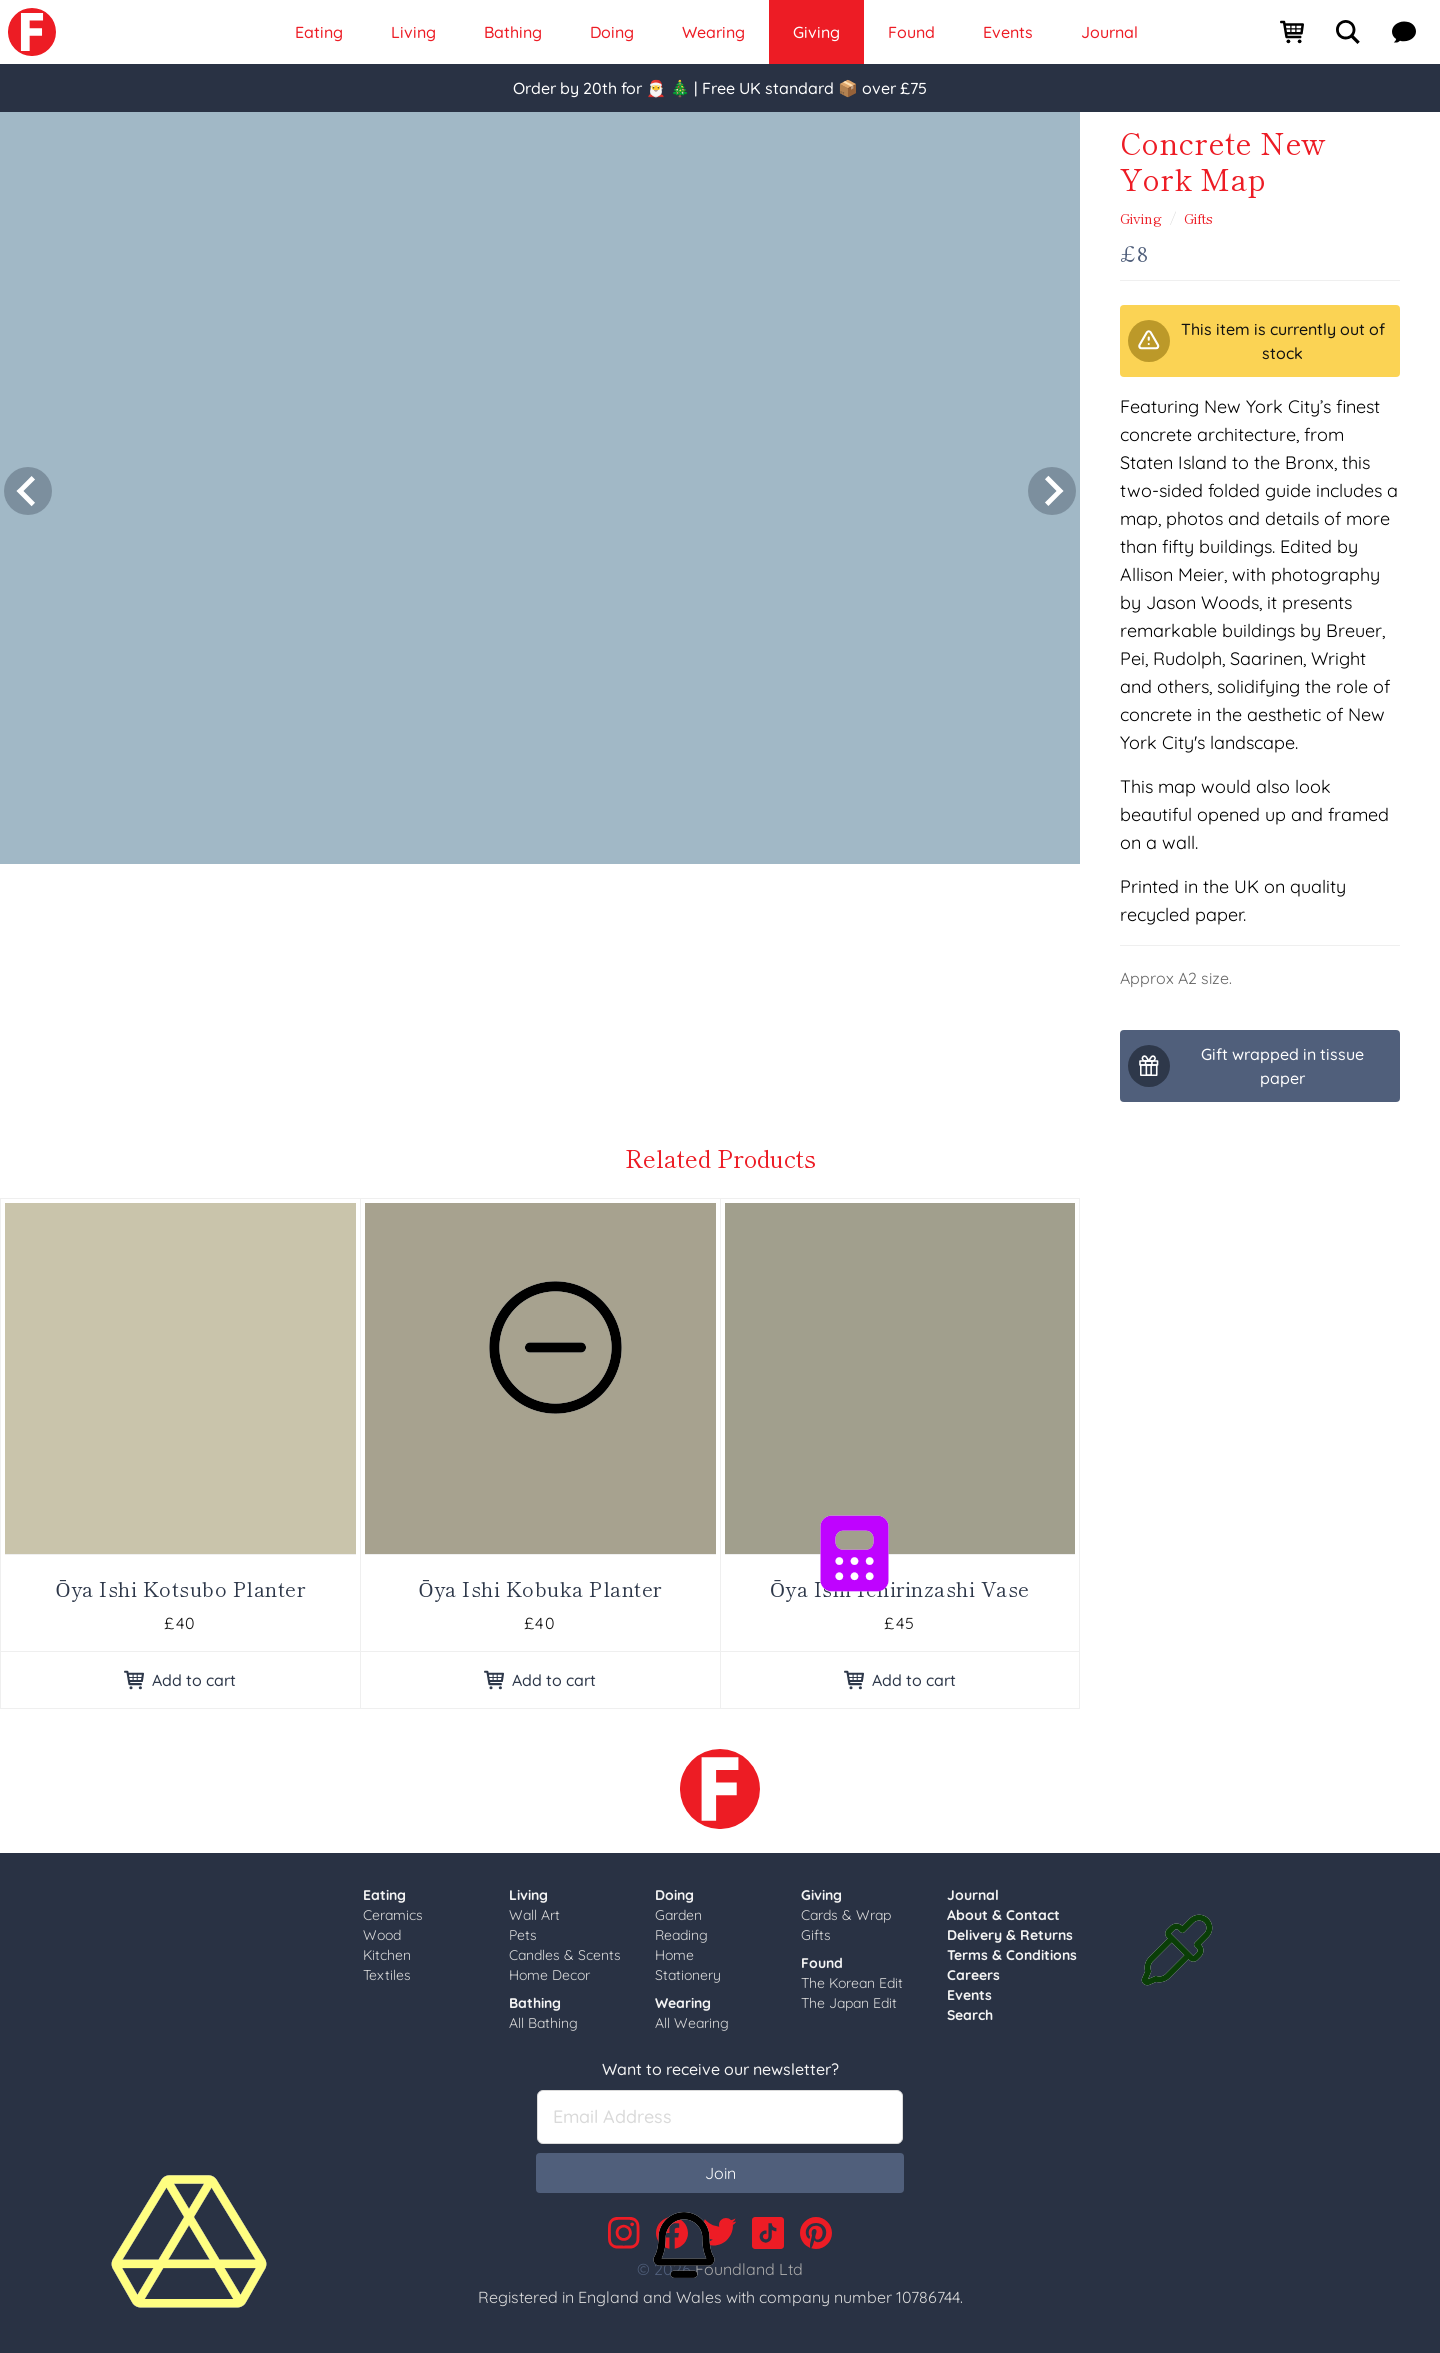 The height and width of the screenshot is (2353, 1440). I want to click on open the calculator app, so click(854, 1553).